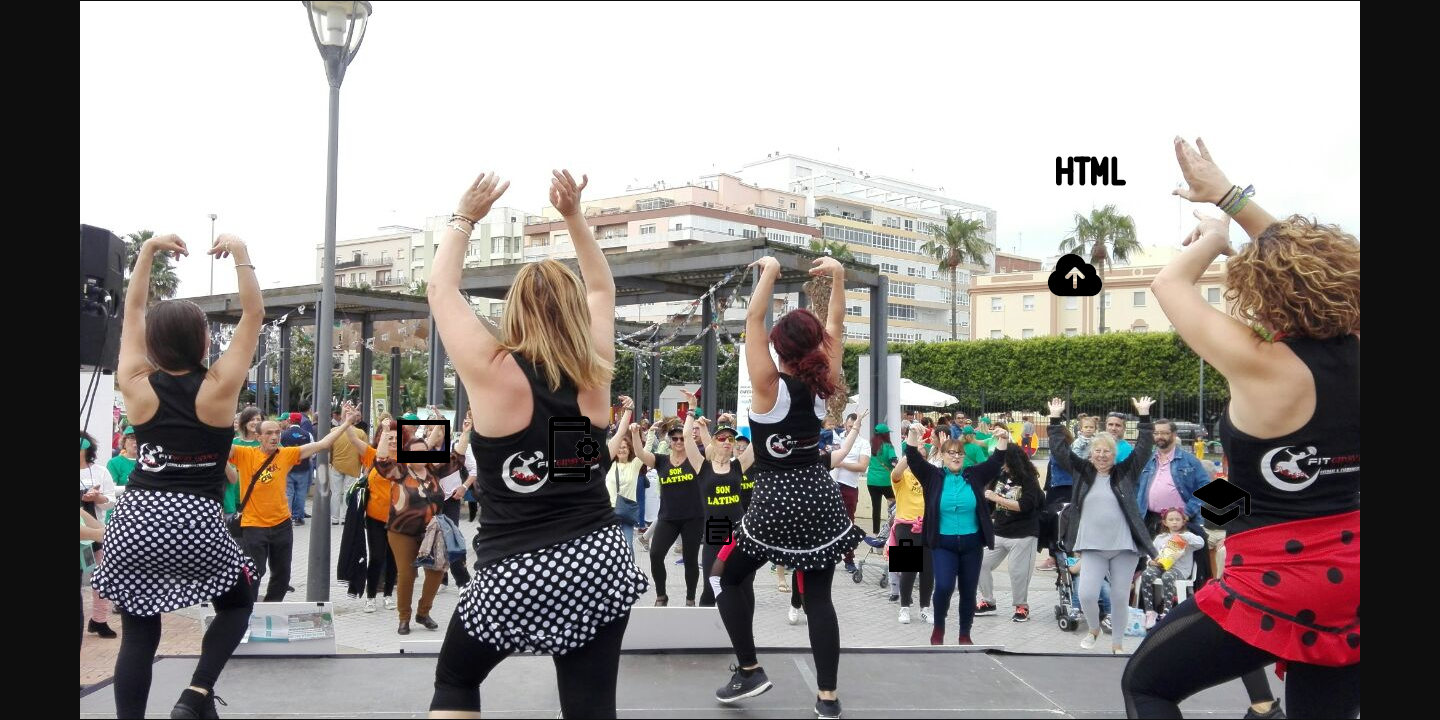 The image size is (1440, 720). What do you see at coordinates (1075, 275) in the screenshot?
I see `upload file to cloud storage` at bounding box center [1075, 275].